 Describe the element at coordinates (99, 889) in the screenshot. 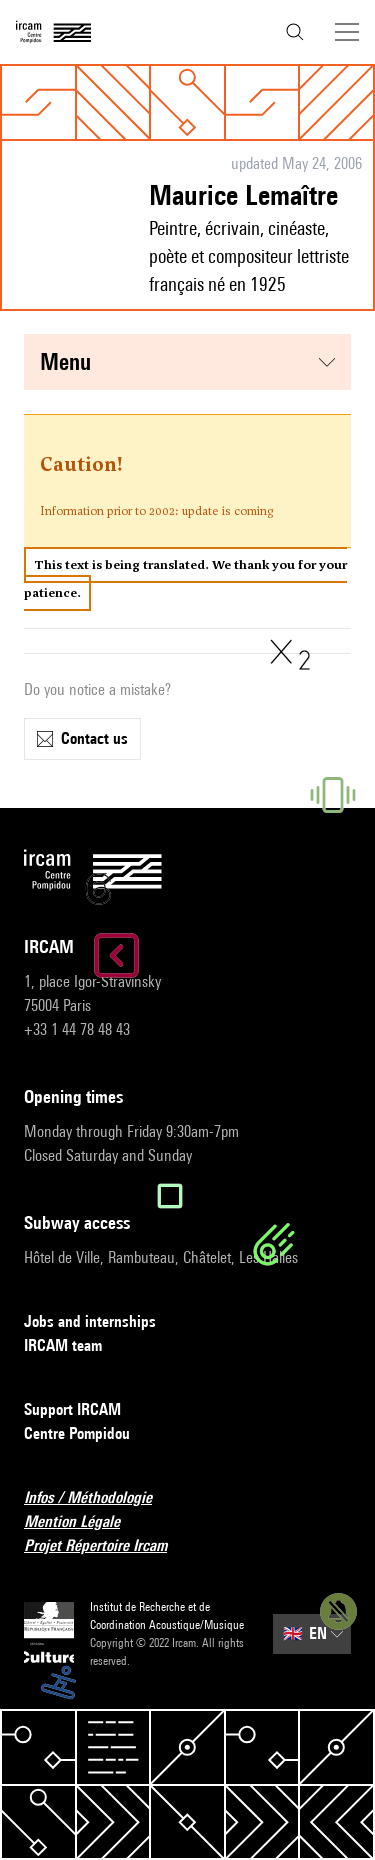

I see `open the Threads app` at that location.